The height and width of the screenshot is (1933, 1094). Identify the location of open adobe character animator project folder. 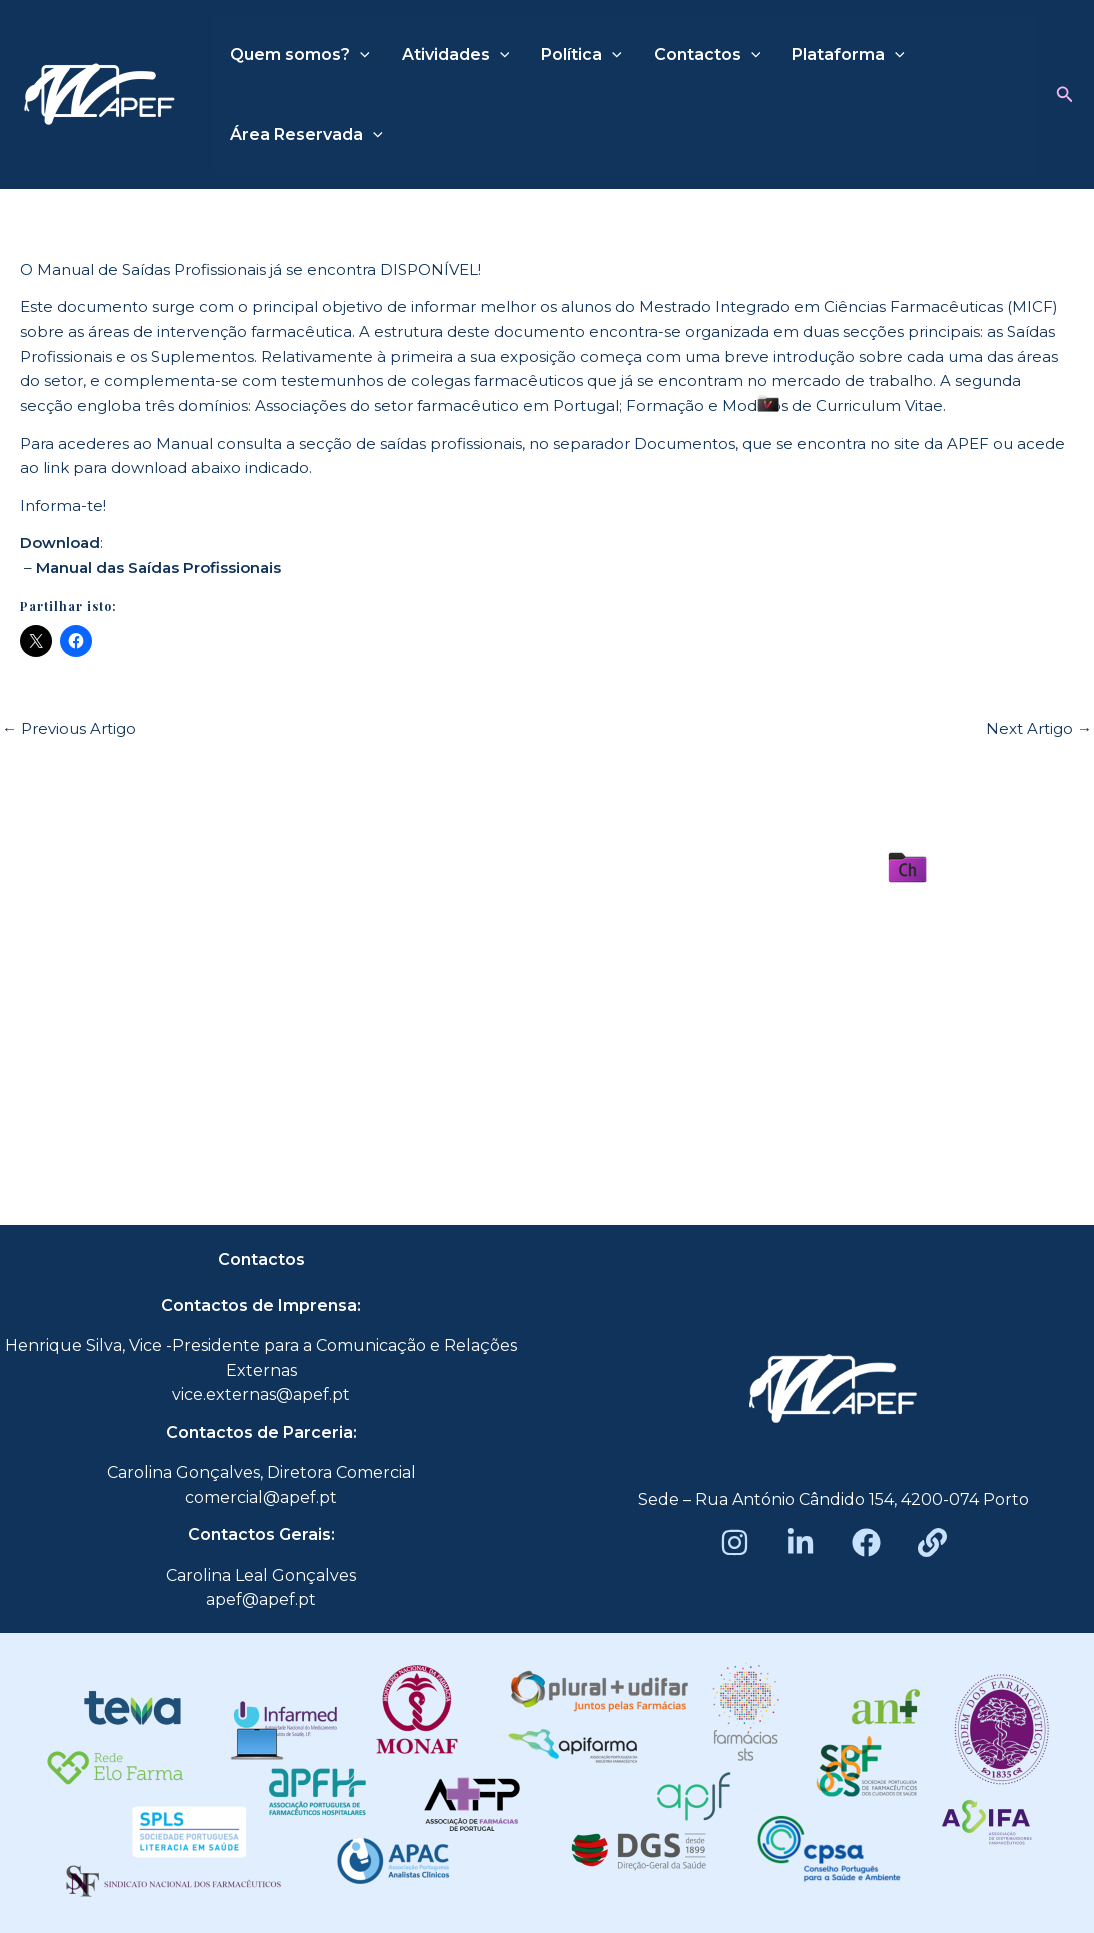
(907, 868).